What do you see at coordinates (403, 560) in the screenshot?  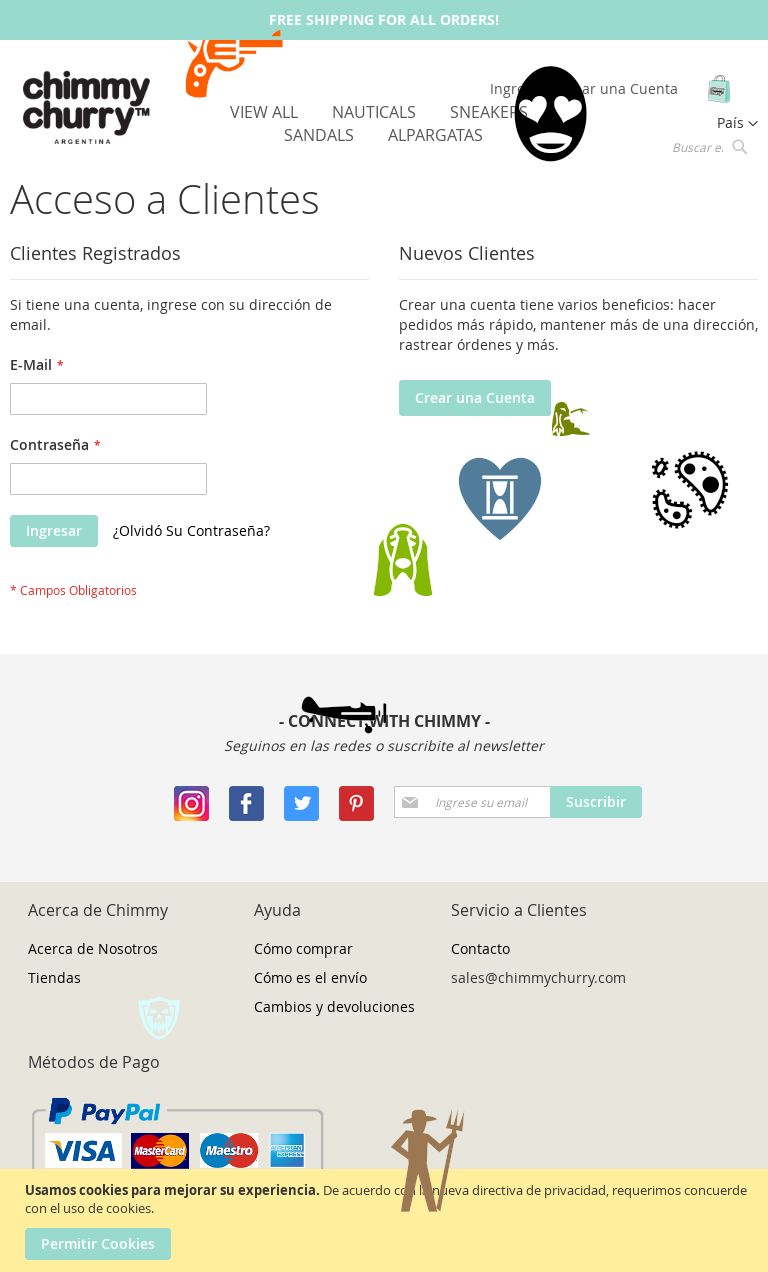 I see `select basset hound as your pet avatar` at bounding box center [403, 560].